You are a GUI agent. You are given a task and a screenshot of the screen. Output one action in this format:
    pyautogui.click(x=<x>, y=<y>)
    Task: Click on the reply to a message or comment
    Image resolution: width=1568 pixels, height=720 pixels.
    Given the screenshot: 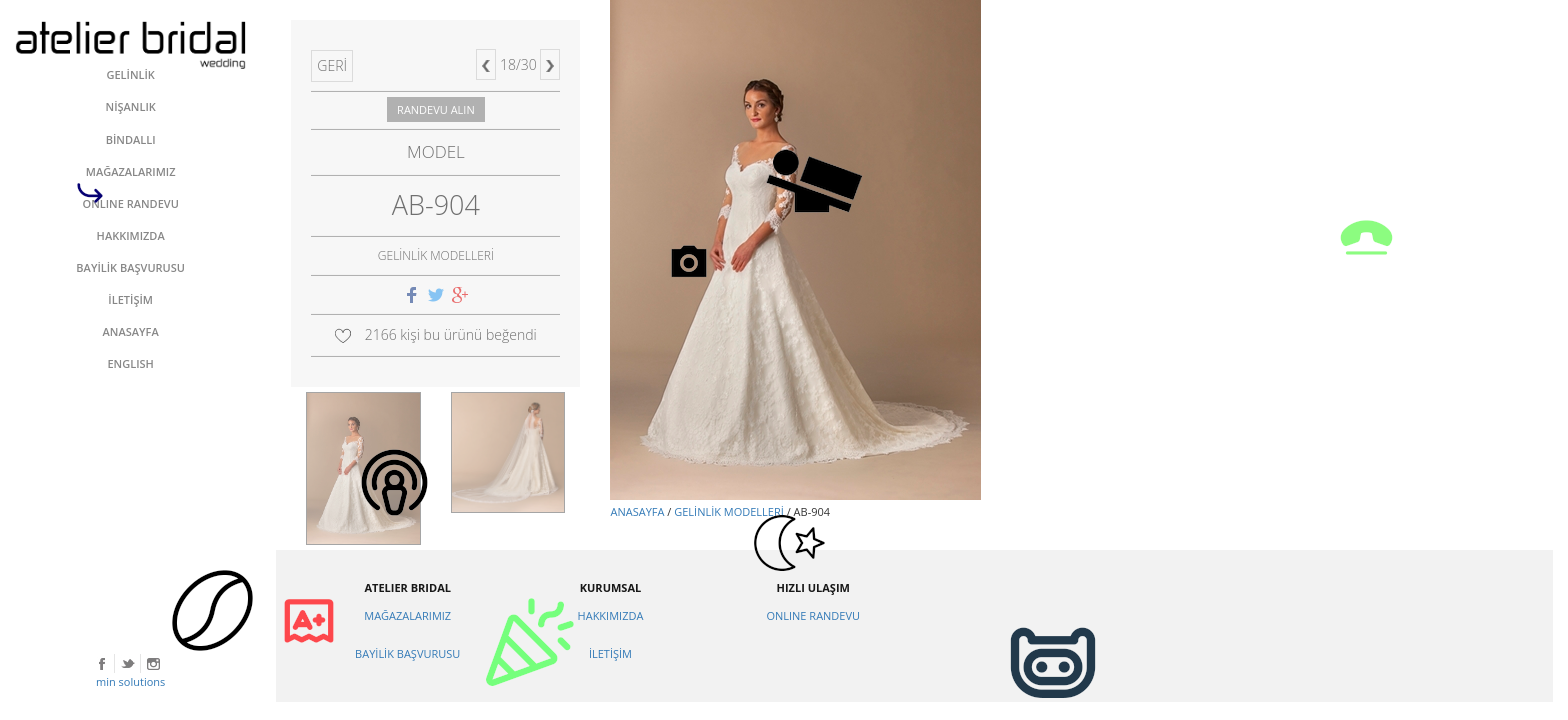 What is the action you would take?
    pyautogui.click(x=90, y=193)
    